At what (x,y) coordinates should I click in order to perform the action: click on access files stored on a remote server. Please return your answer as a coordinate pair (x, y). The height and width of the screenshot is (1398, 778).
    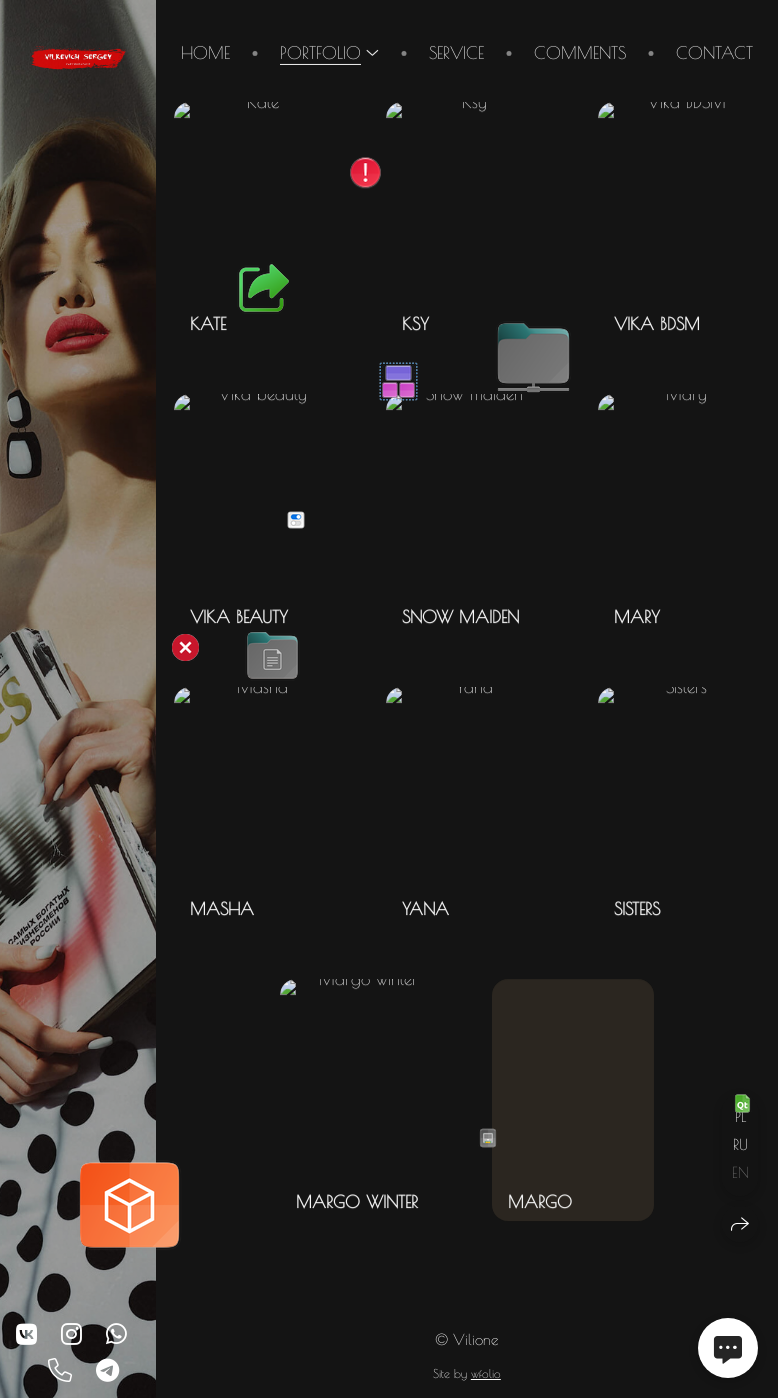
    Looking at the image, I should click on (533, 356).